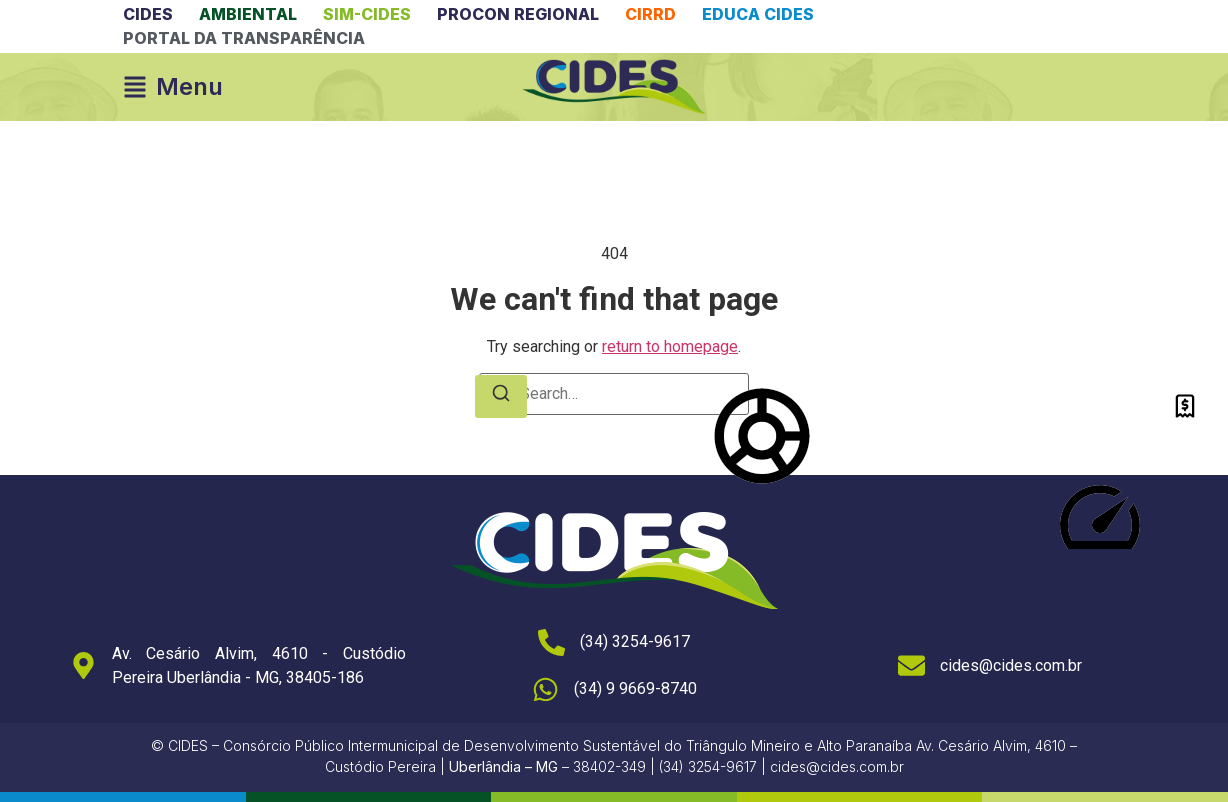  I want to click on adjust playback speed, so click(1100, 517).